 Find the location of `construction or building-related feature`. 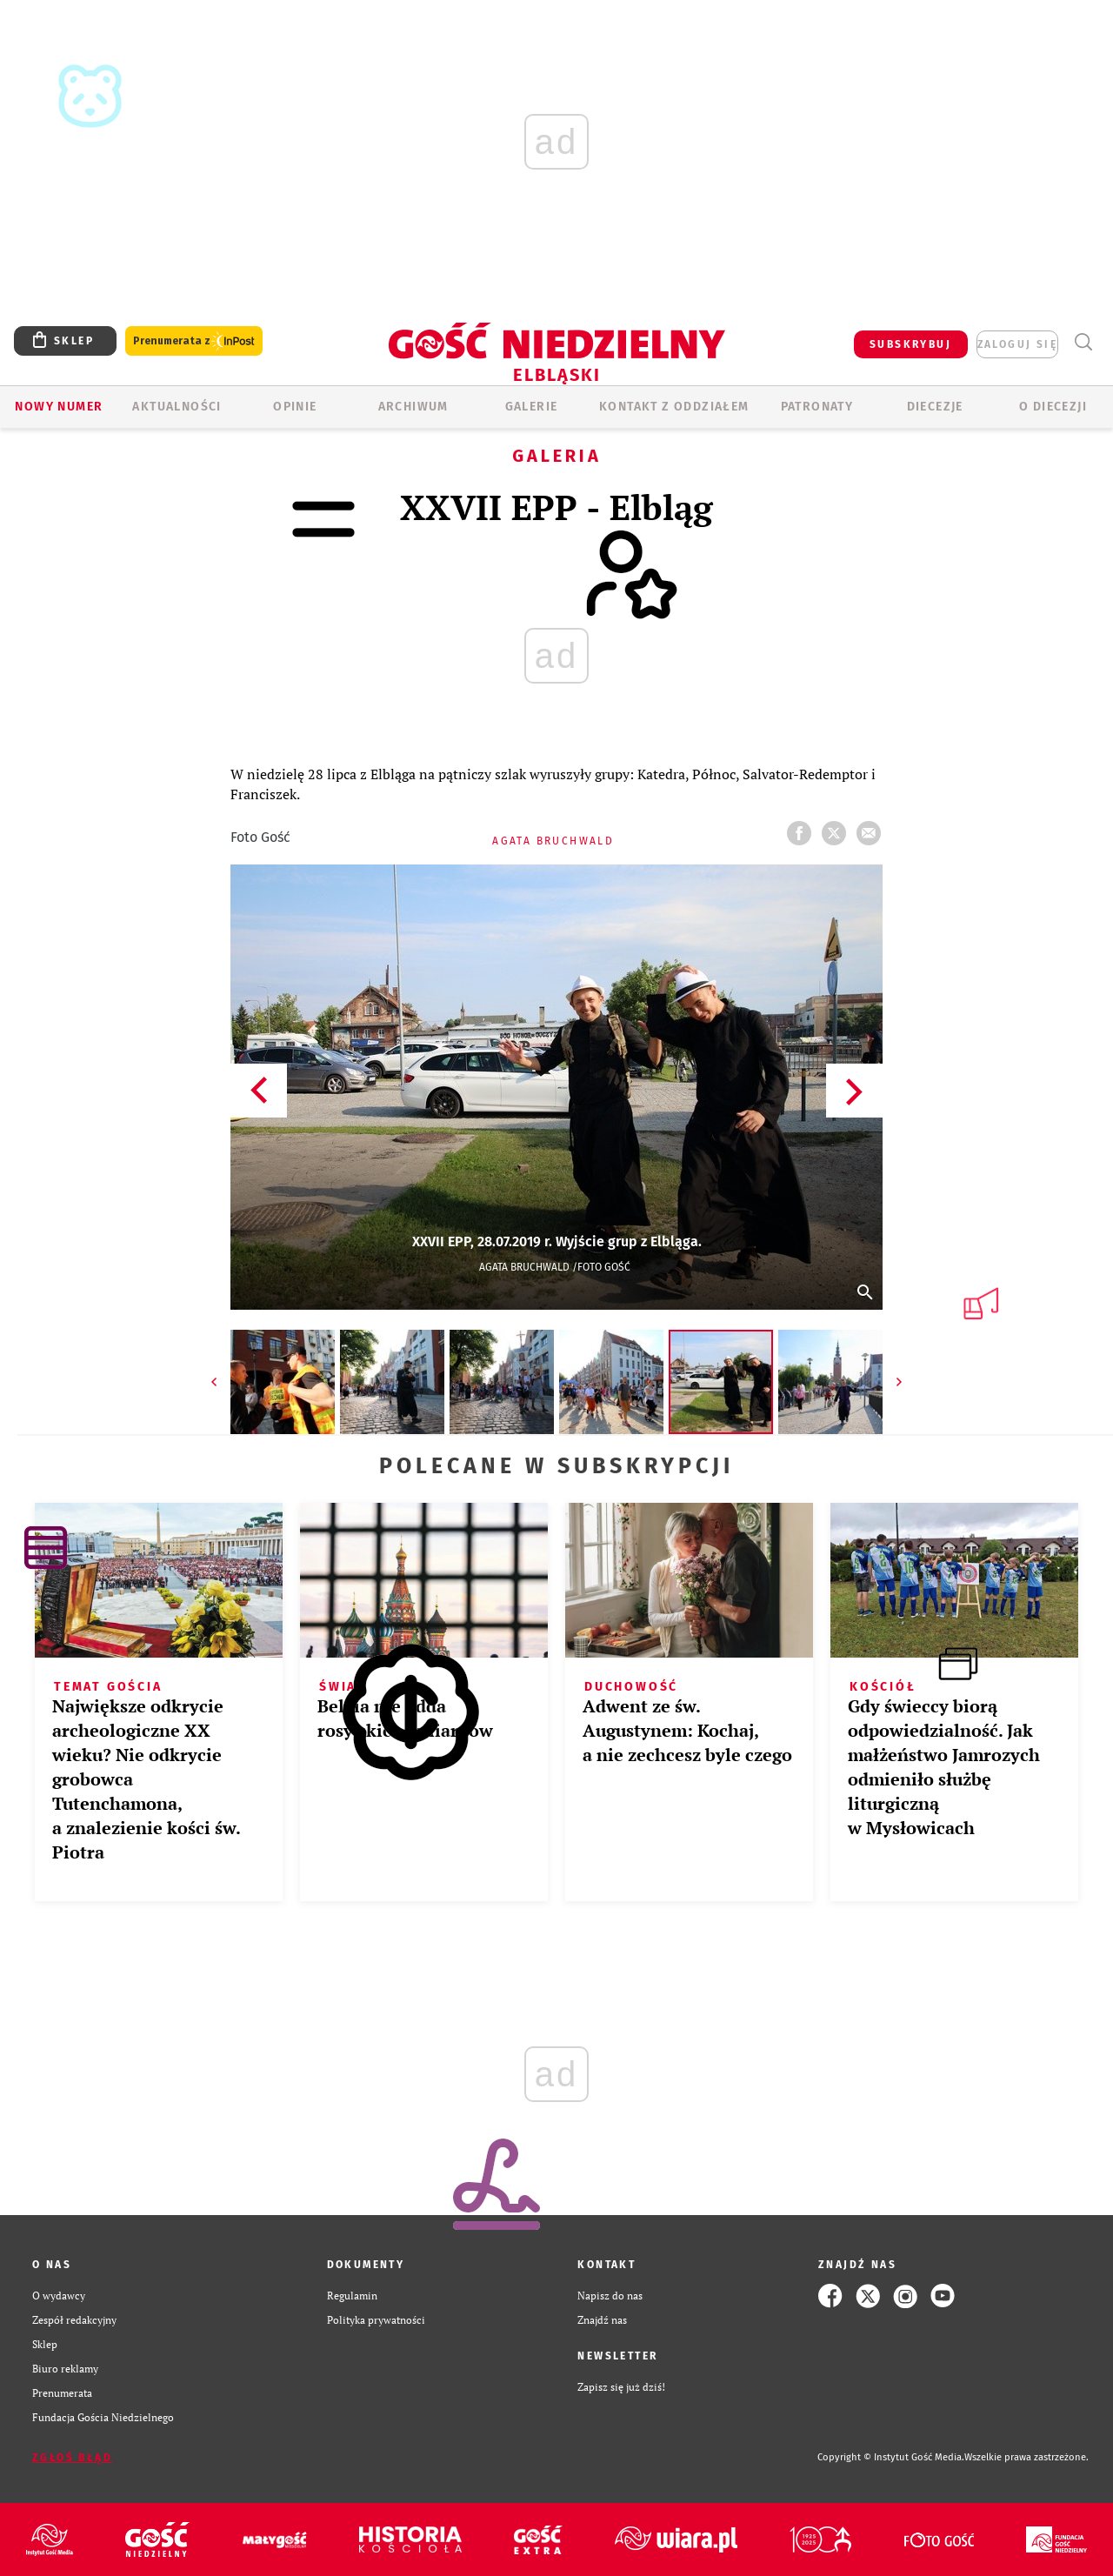

construction or building-related feature is located at coordinates (982, 1305).